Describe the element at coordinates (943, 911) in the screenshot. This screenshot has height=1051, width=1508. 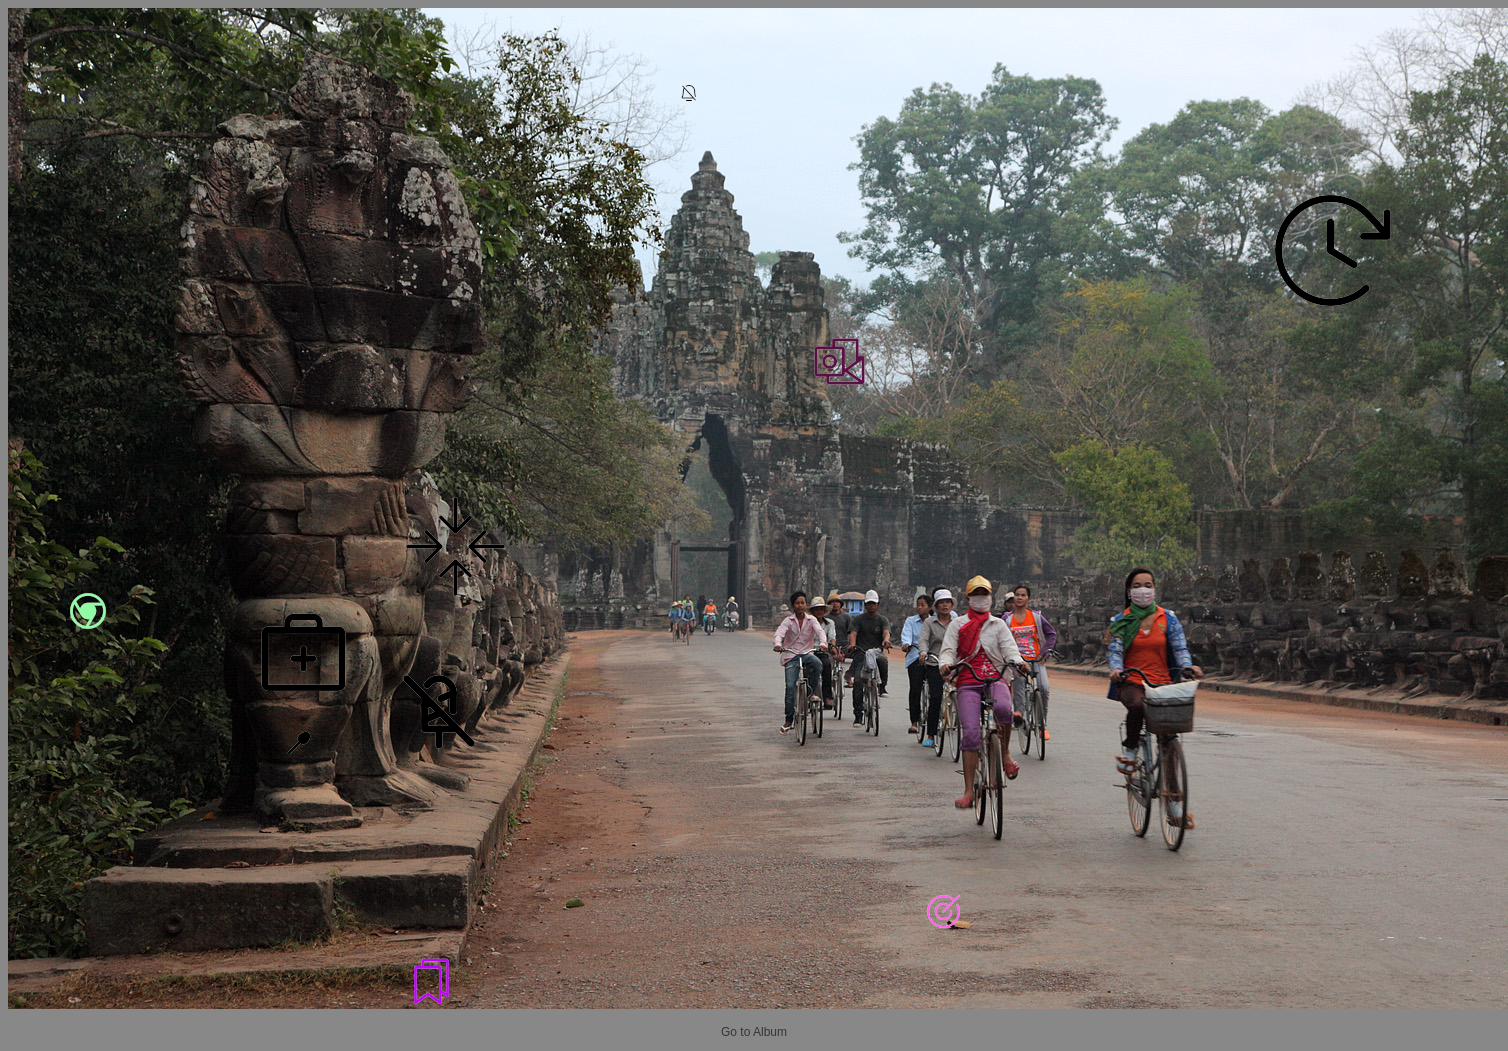
I see `set a goal or target` at that location.